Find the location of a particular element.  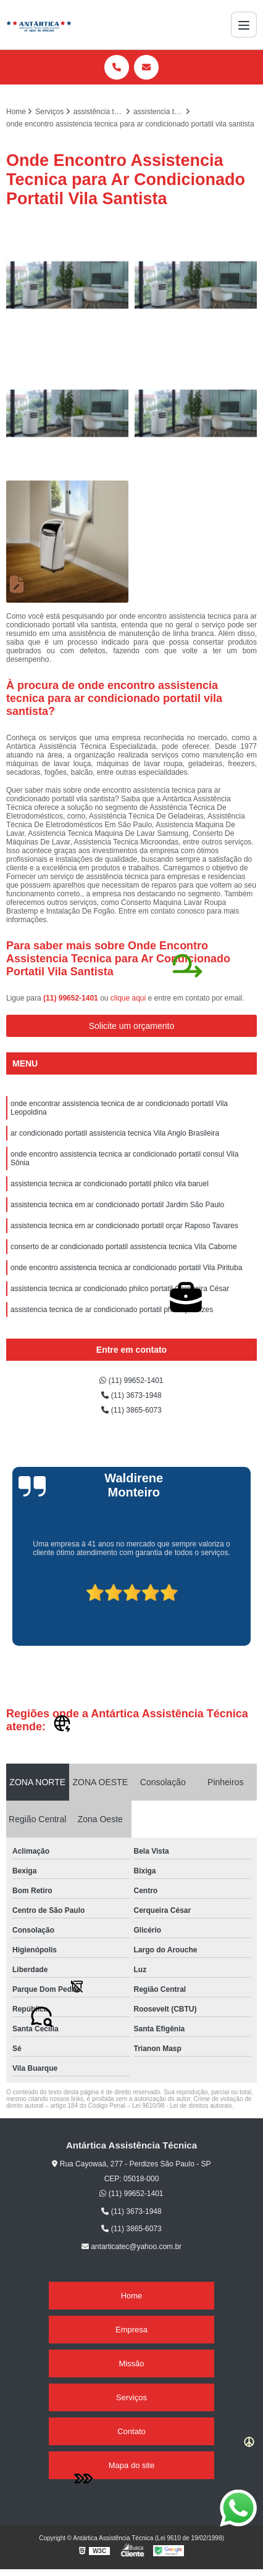

cctv camera is disabled or offline is located at coordinates (77, 1986).